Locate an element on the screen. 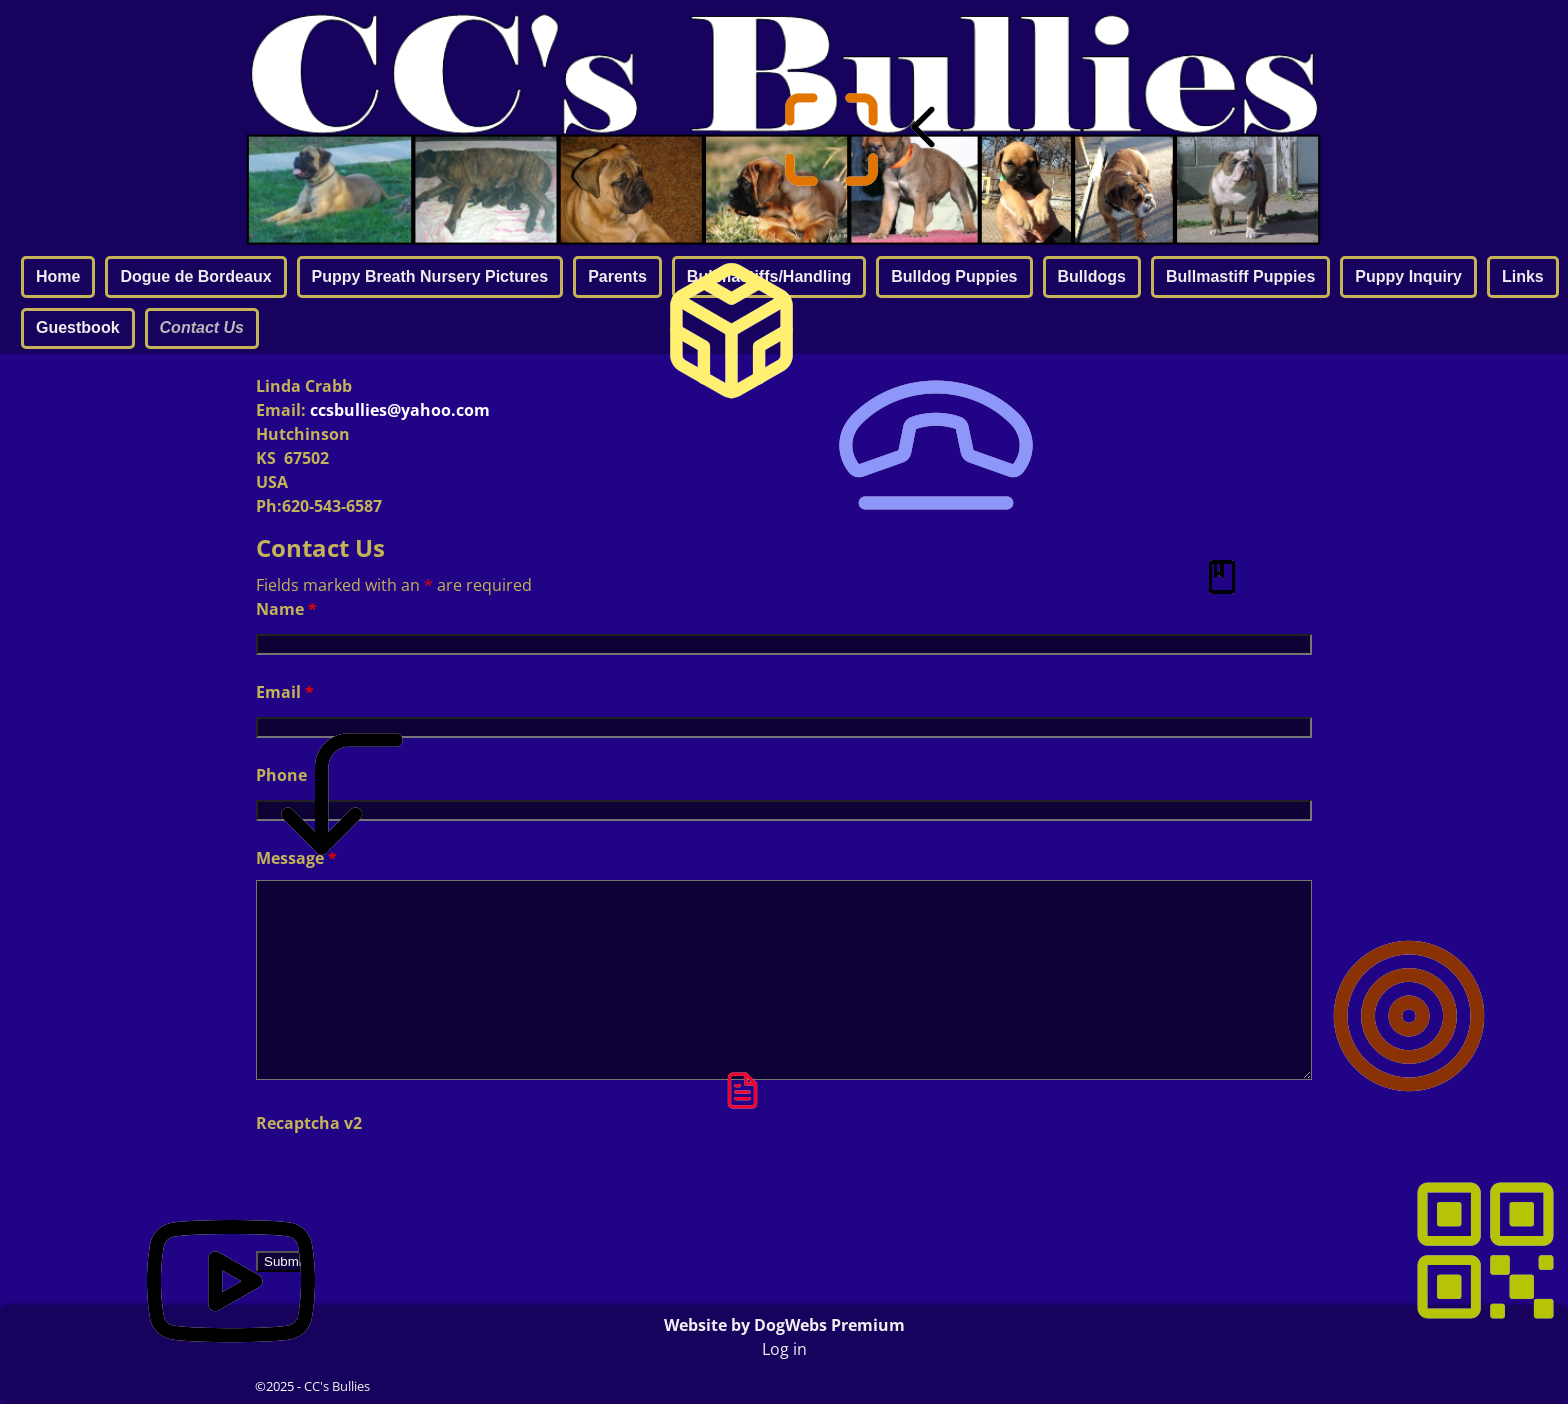  go back and down in navigation is located at coordinates (342, 794).